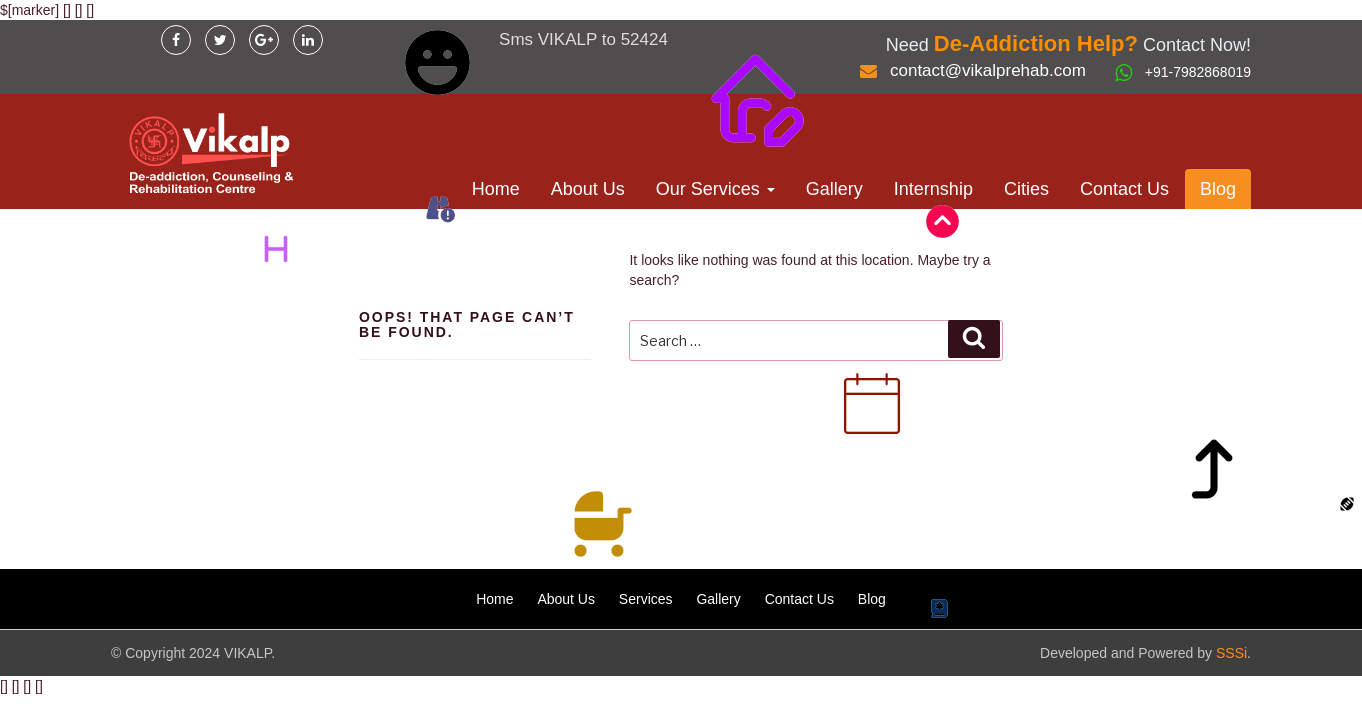 This screenshot has width=1362, height=720. What do you see at coordinates (939, 608) in the screenshot?
I see `access Jewish religious texts` at bounding box center [939, 608].